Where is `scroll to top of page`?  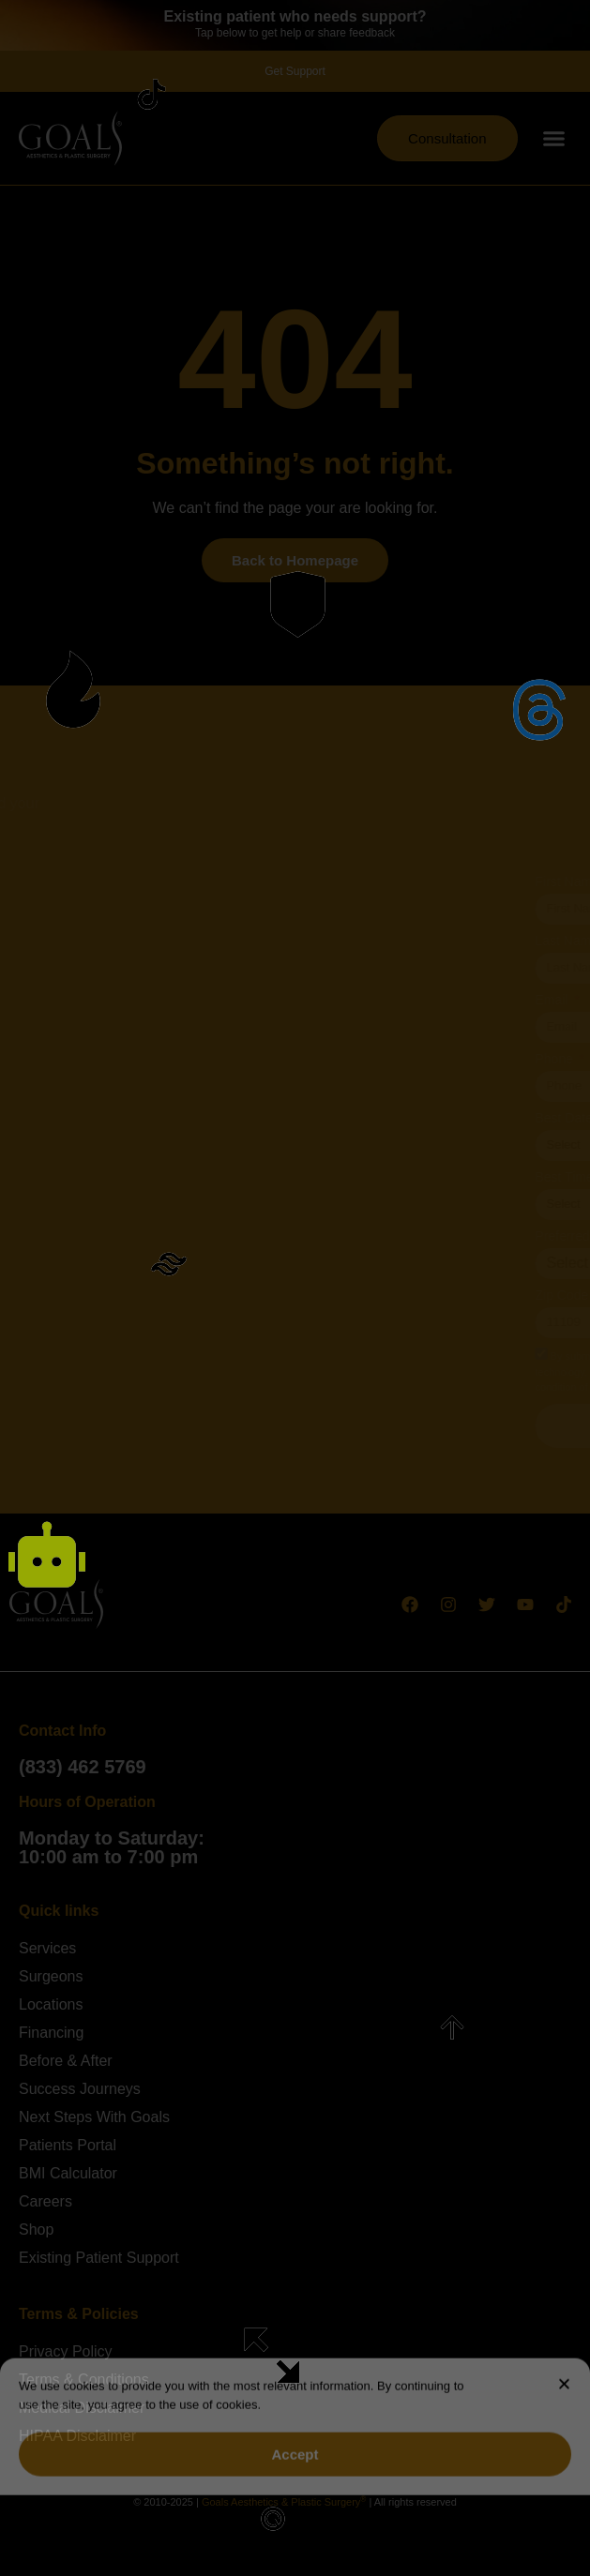 scroll to top of page is located at coordinates (452, 2027).